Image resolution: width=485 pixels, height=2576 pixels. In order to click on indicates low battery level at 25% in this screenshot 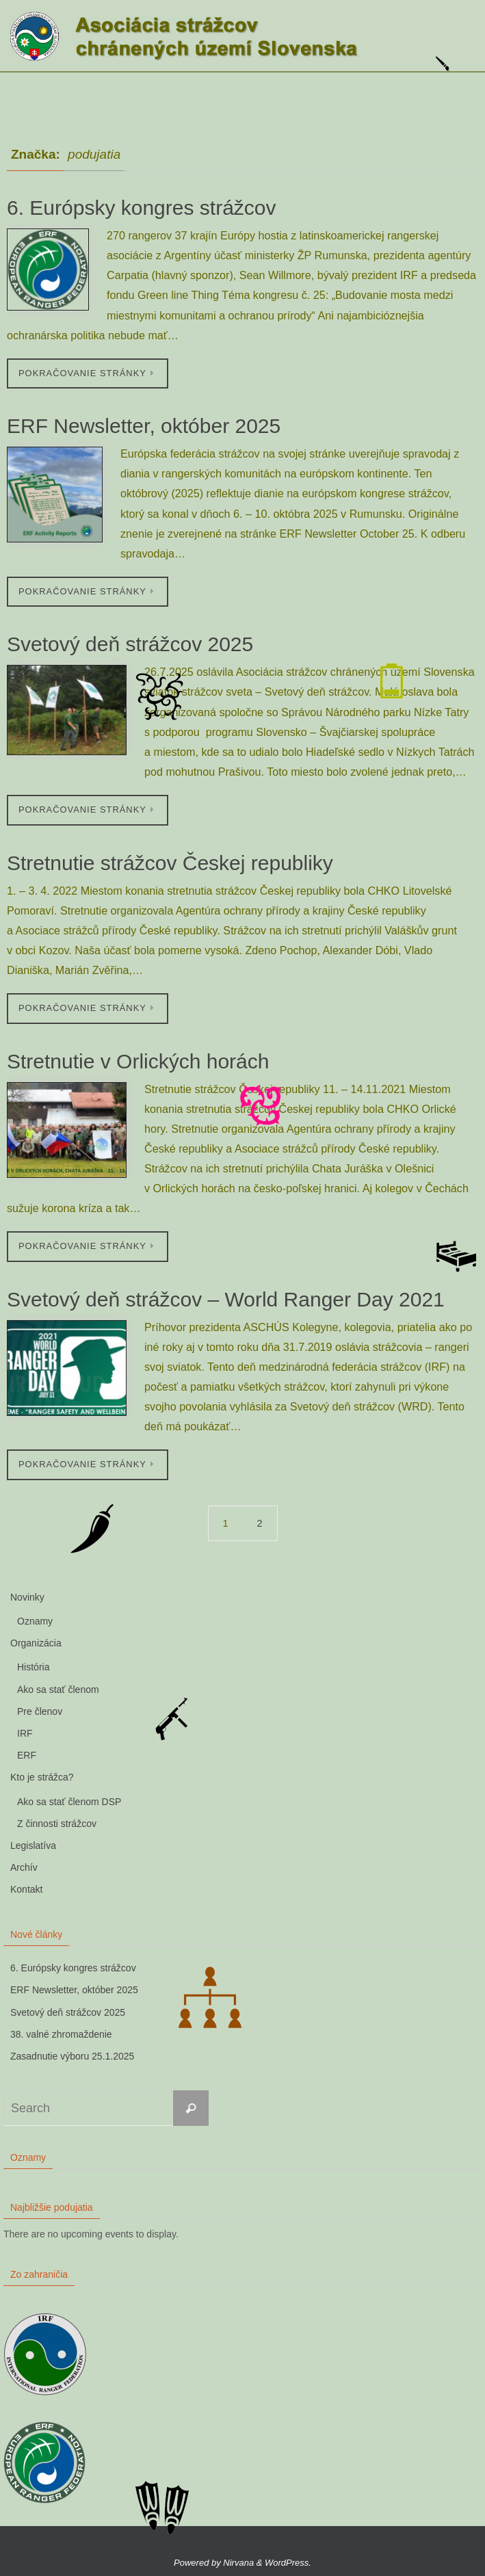, I will do `click(391, 681)`.